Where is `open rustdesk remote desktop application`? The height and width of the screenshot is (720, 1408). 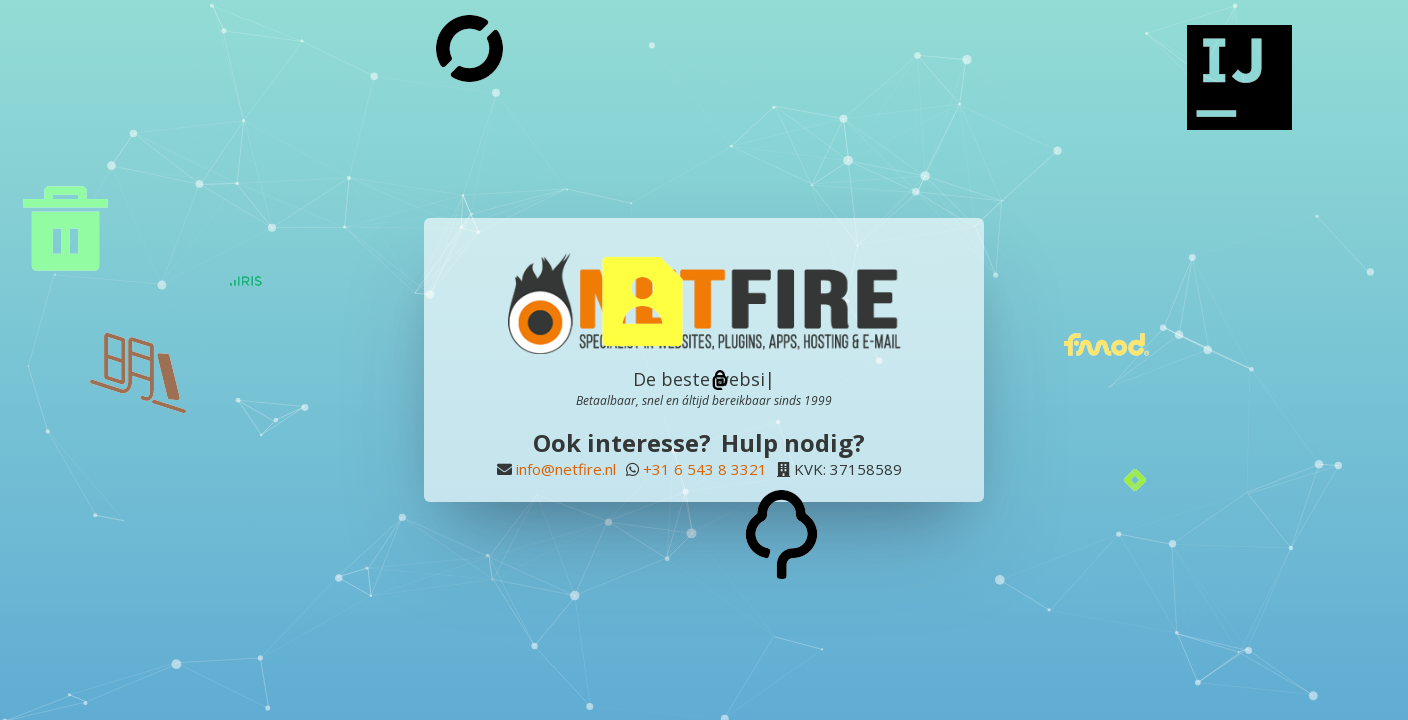
open rustdesk remote desktop application is located at coordinates (469, 48).